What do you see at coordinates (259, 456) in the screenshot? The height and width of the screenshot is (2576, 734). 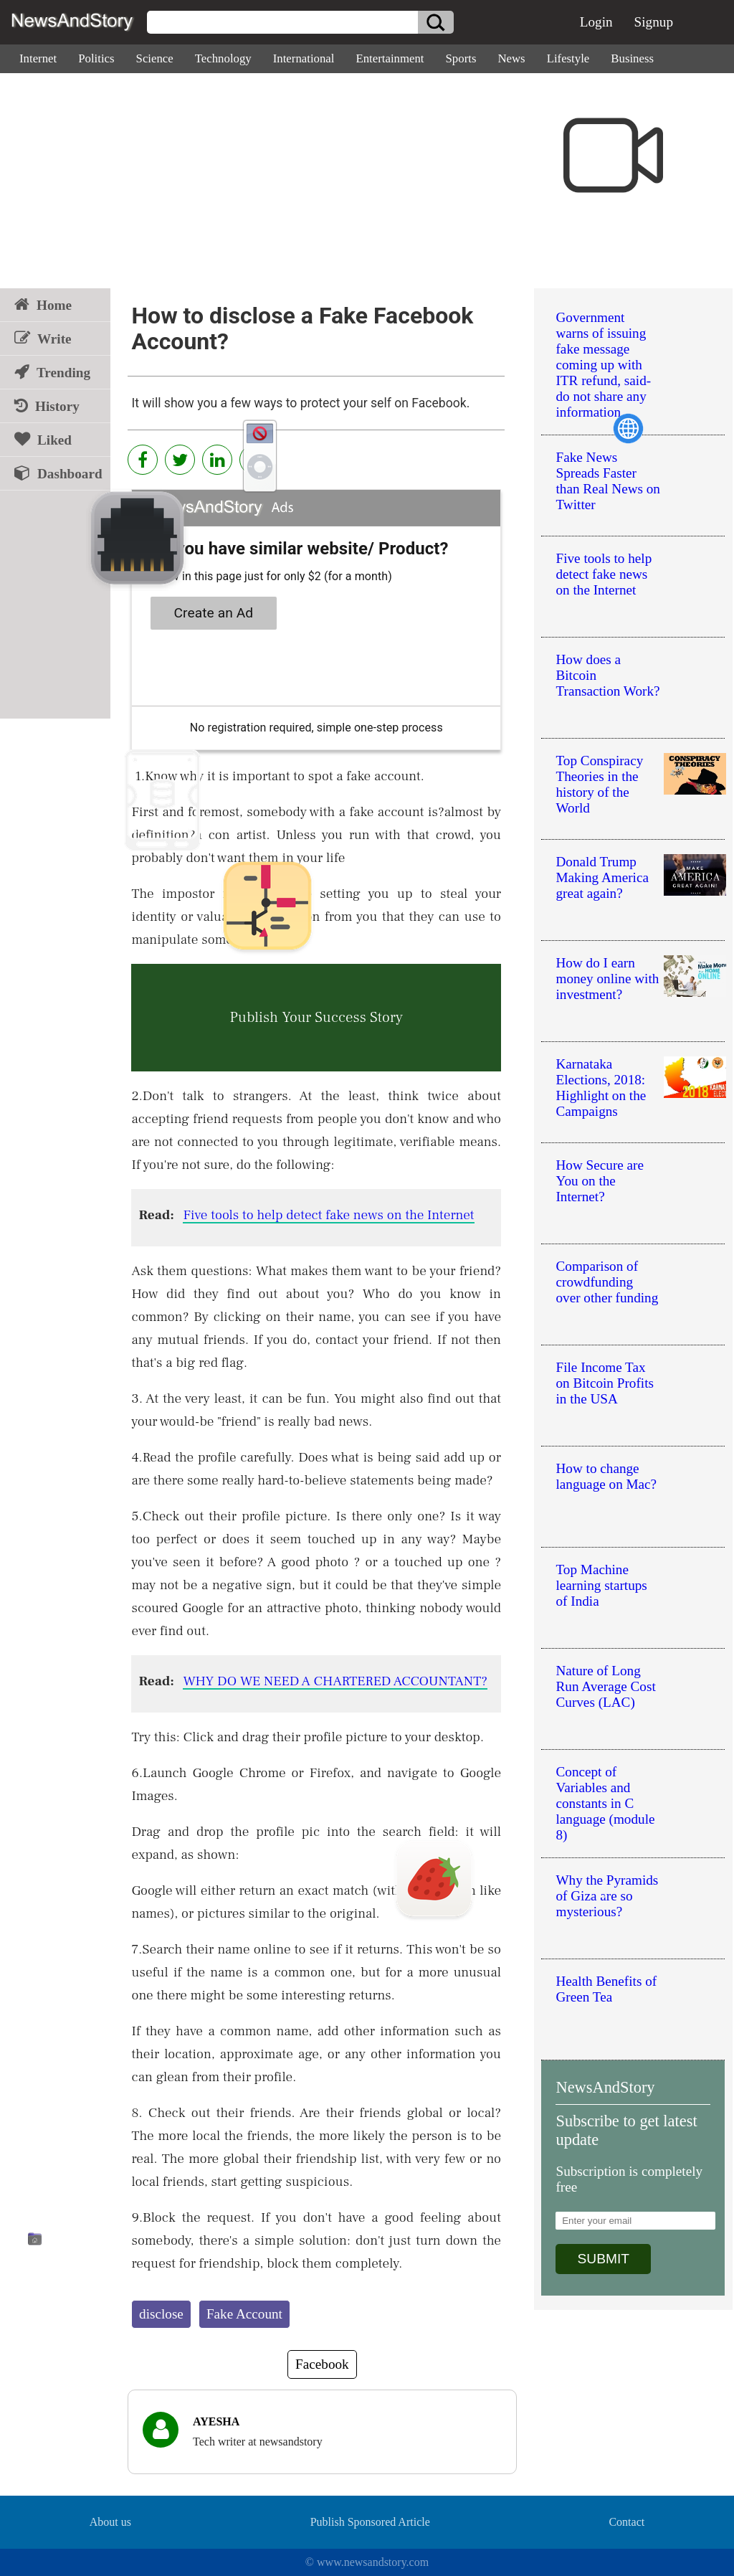 I see `iPod nano device (white) with sync or connection error` at bounding box center [259, 456].